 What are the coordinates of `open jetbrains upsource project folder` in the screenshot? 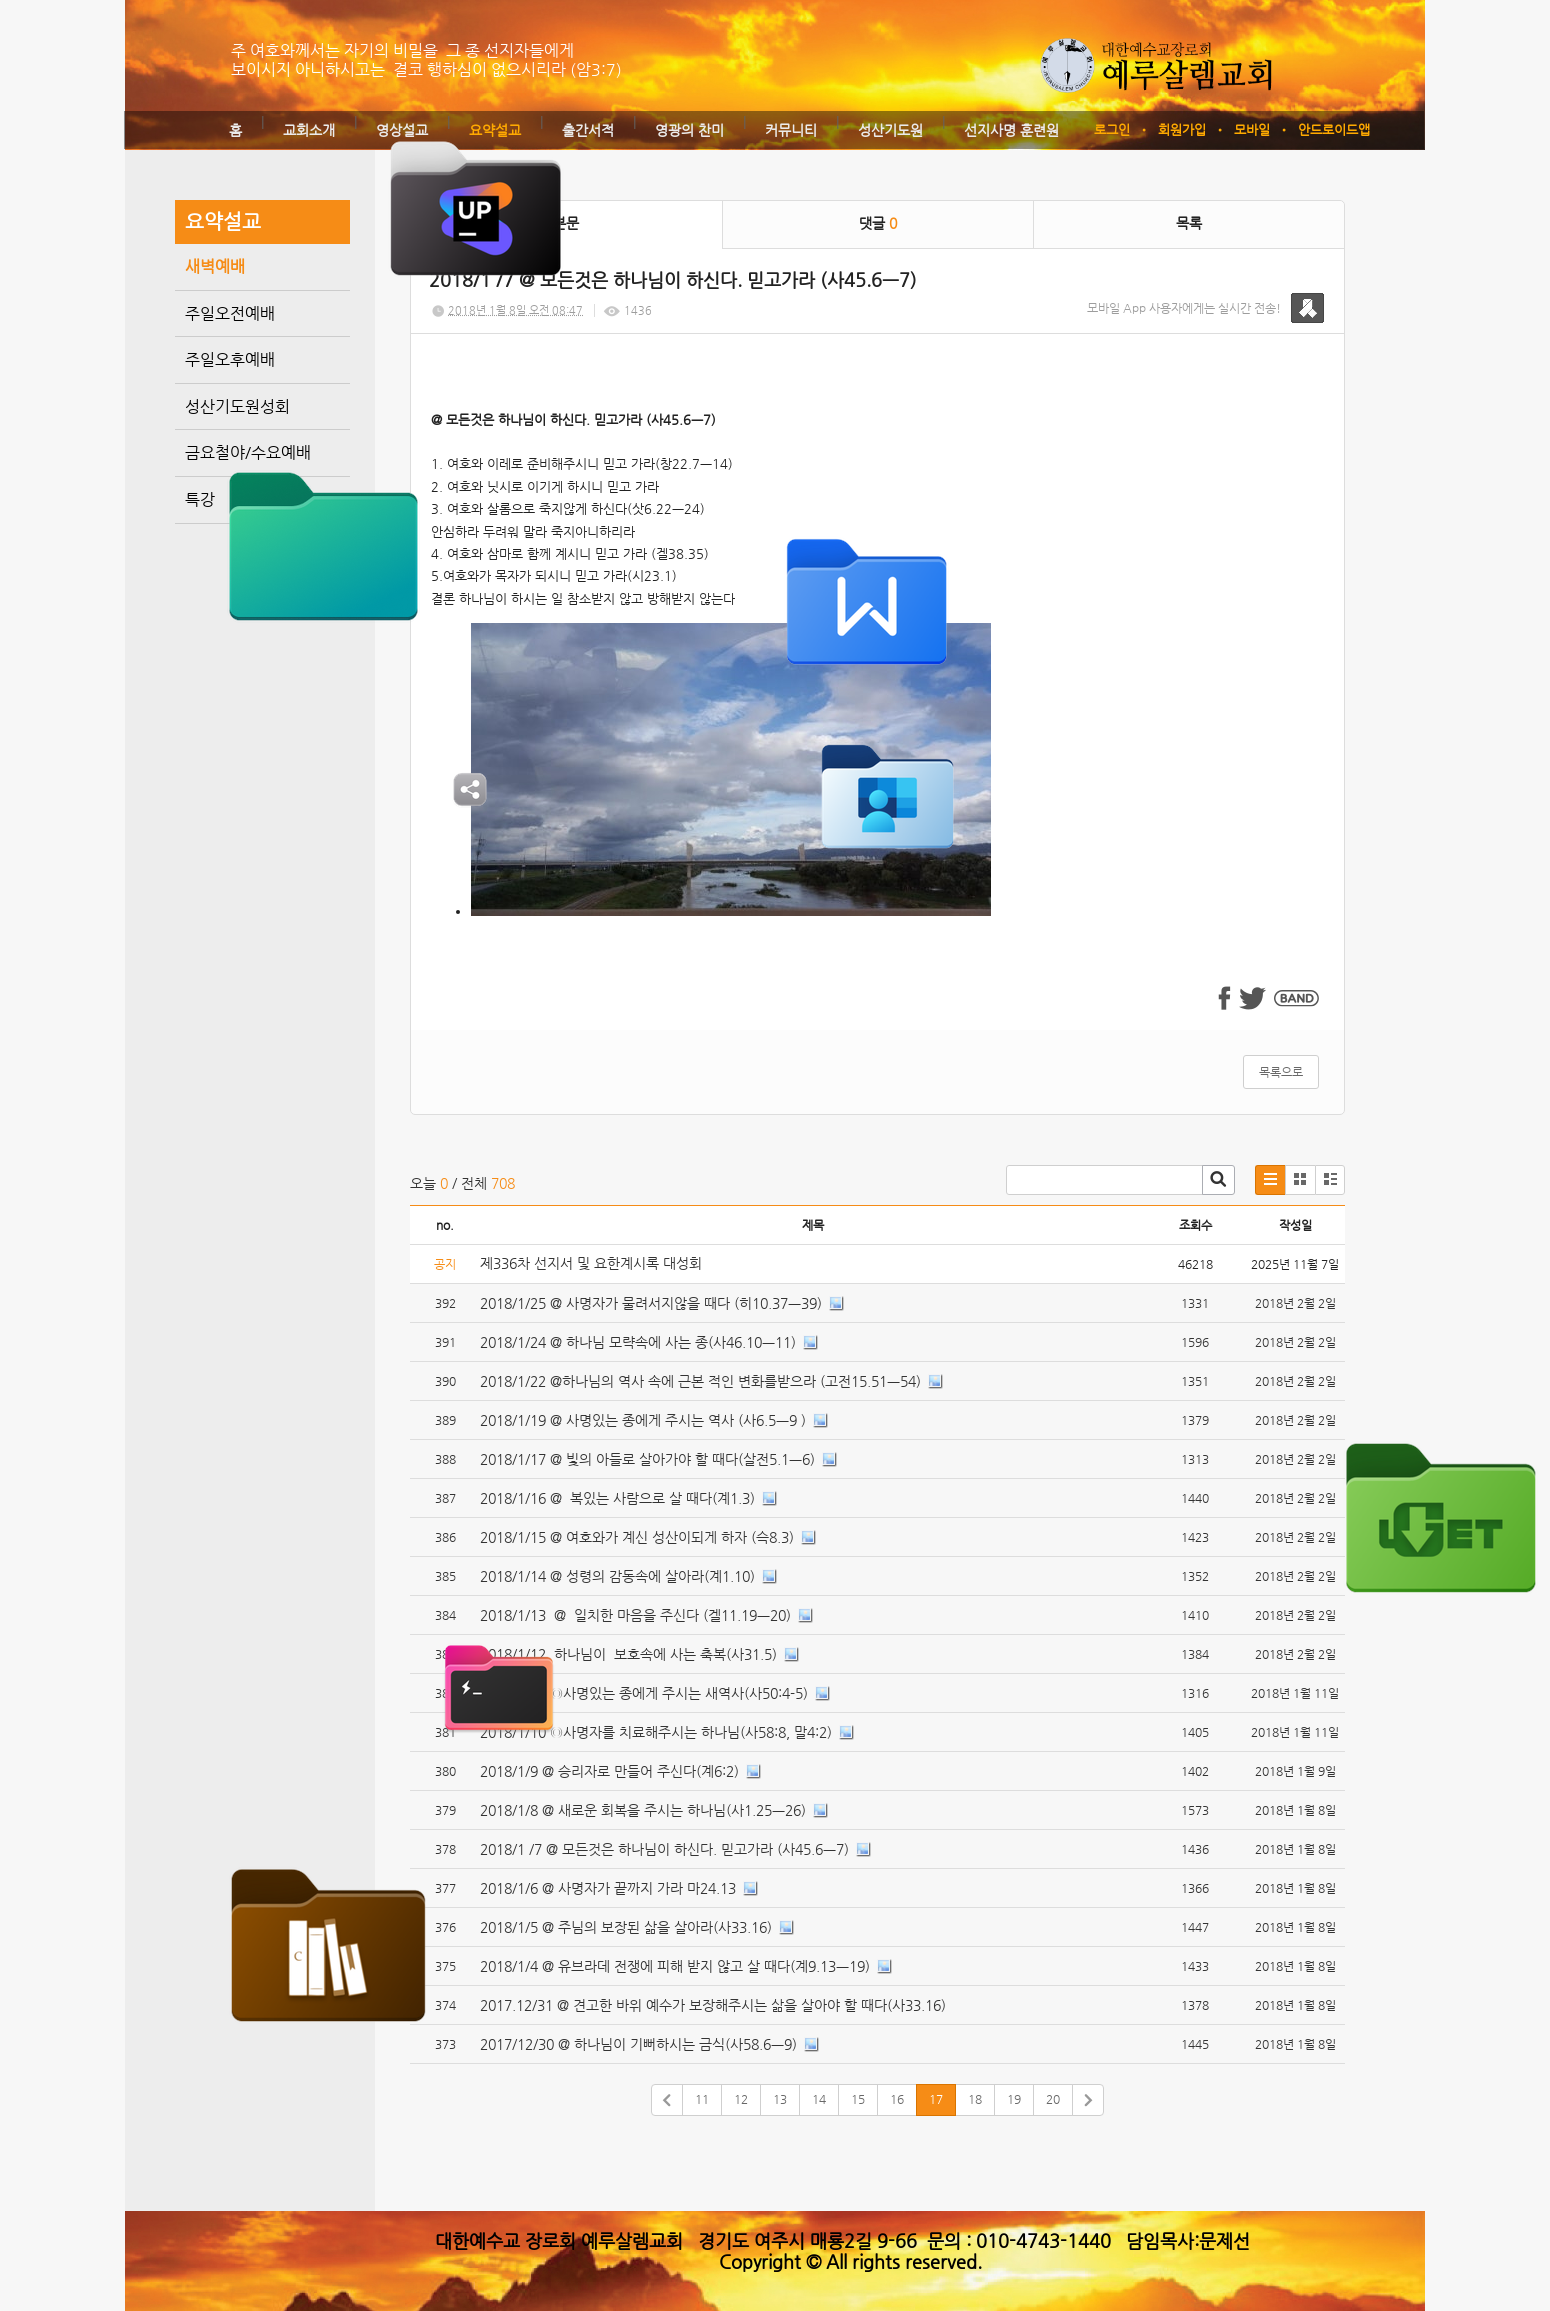 It's located at (475, 213).